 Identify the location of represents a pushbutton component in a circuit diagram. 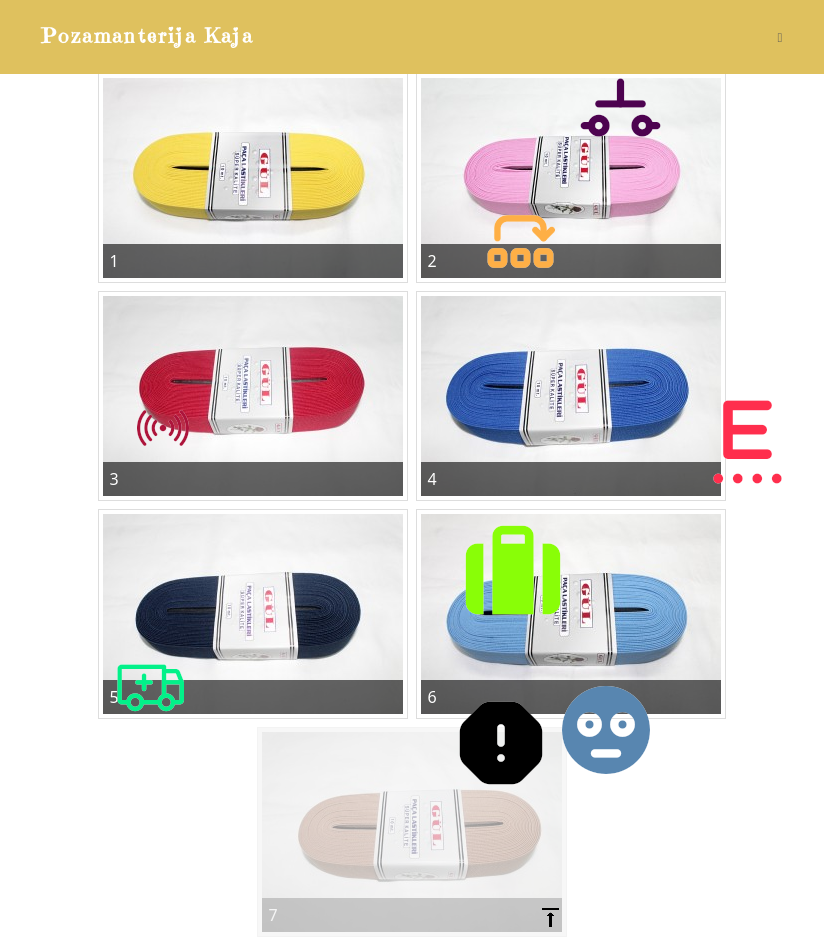
(620, 107).